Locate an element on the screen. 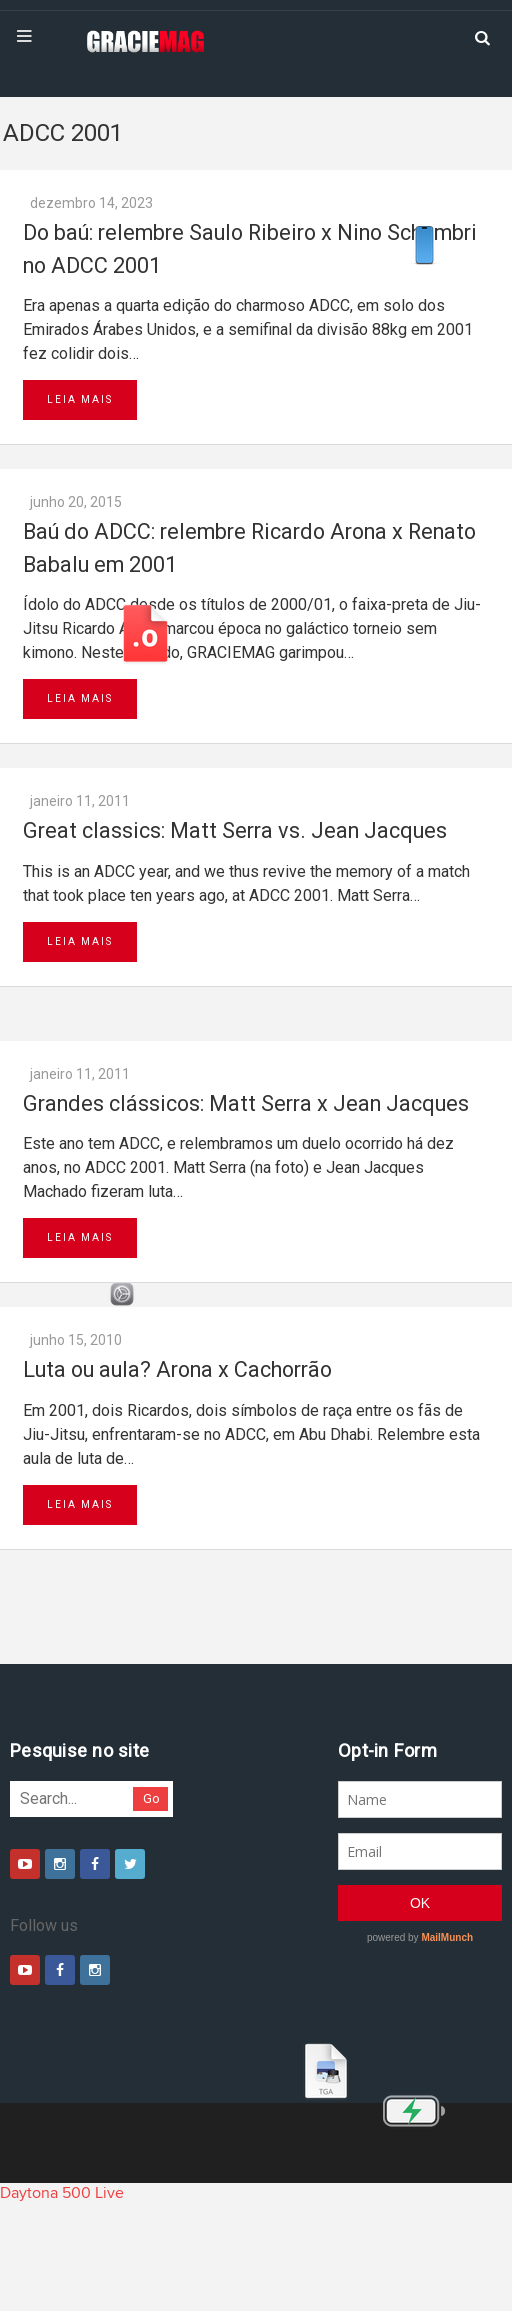 The width and height of the screenshot is (512, 2311). object file type indicator is located at coordinates (145, 634).